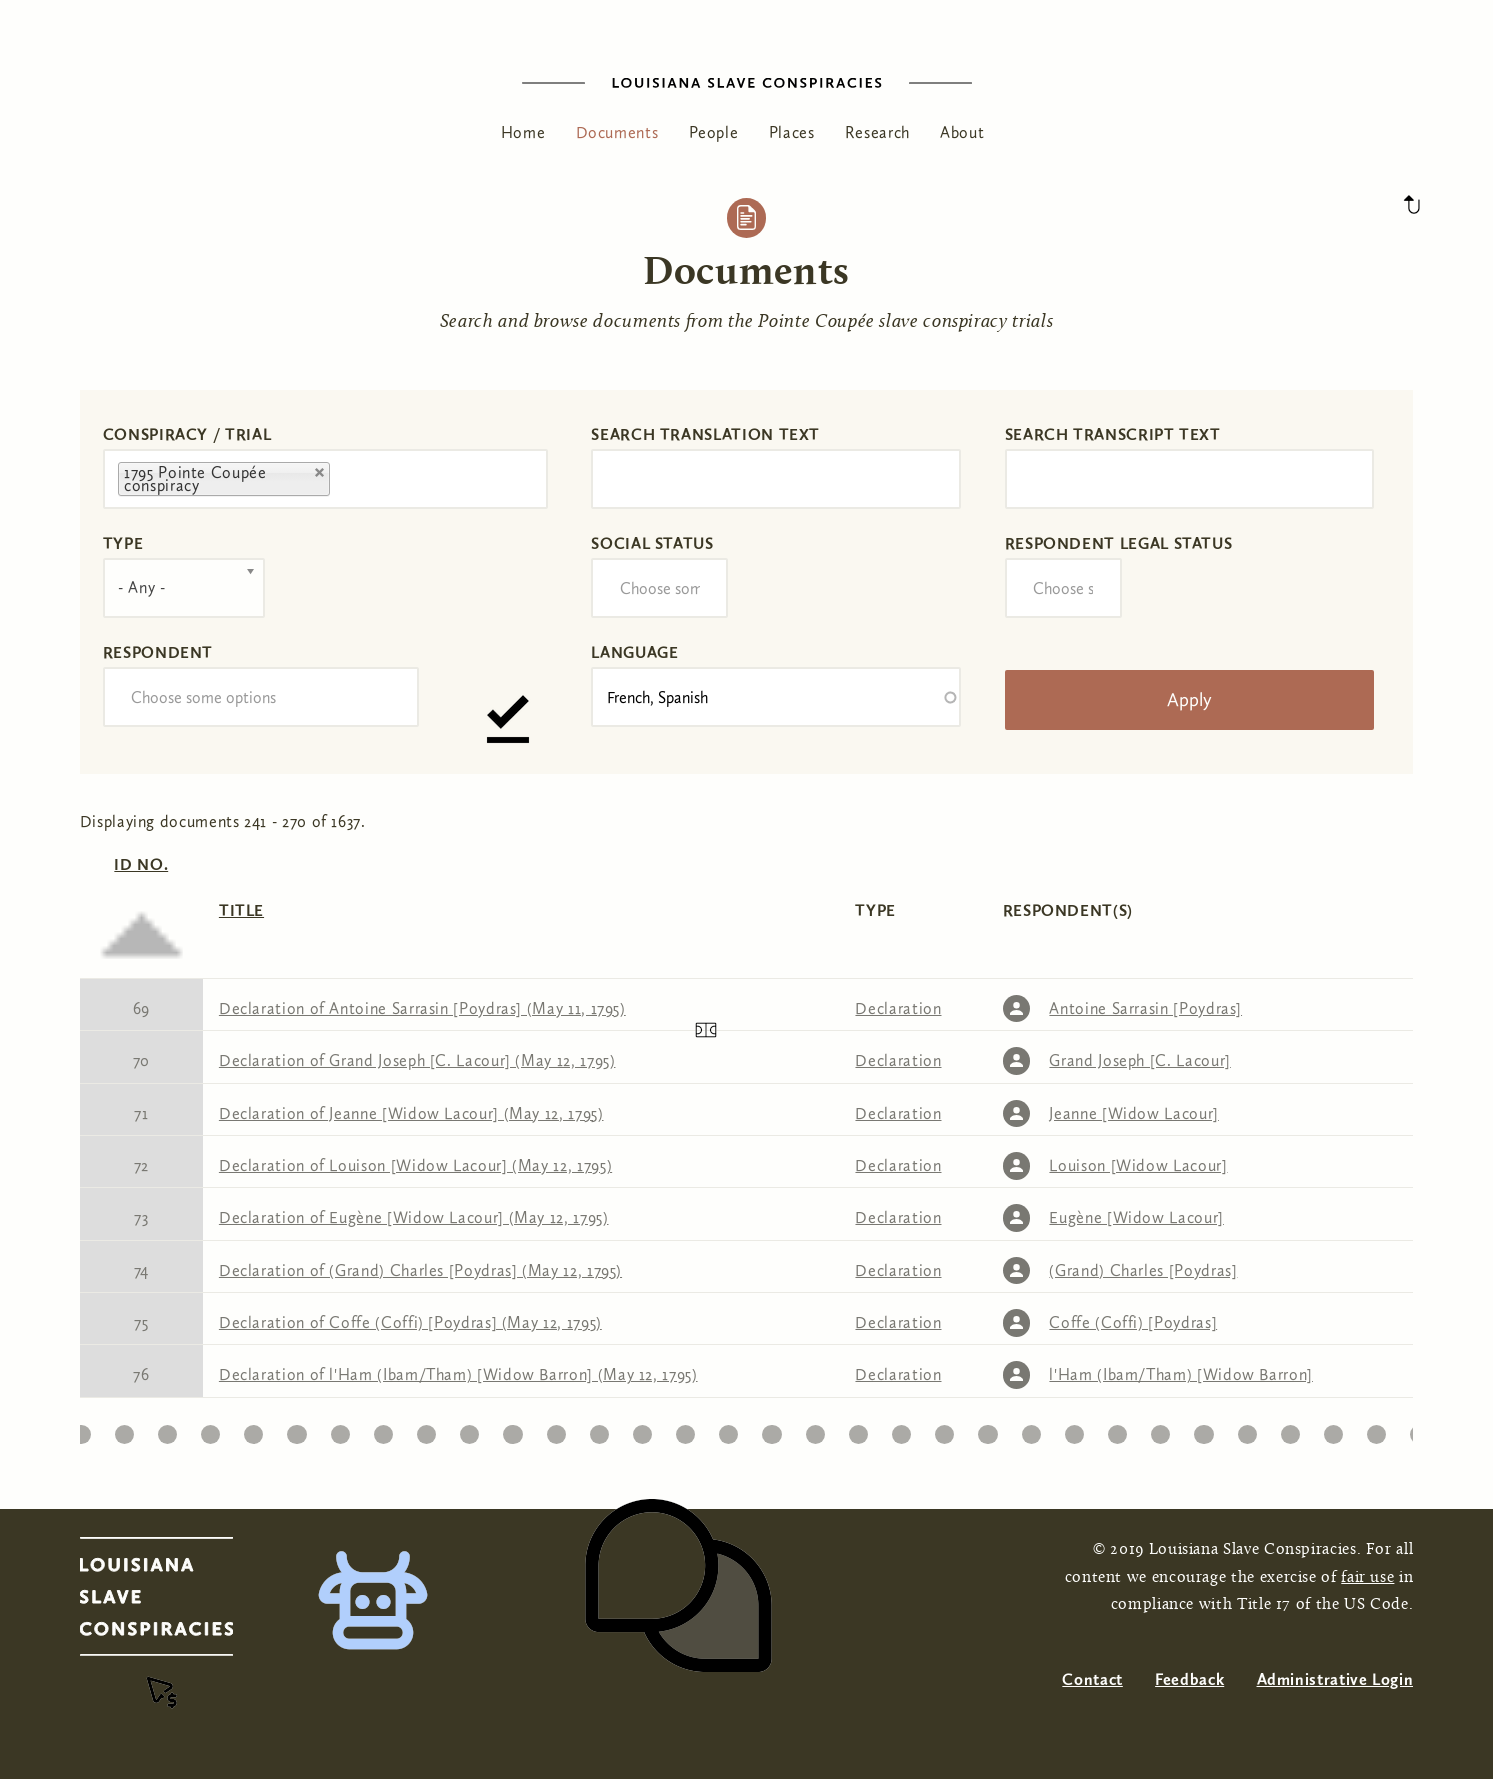 The image size is (1493, 1779). I want to click on download complete, so click(508, 719).